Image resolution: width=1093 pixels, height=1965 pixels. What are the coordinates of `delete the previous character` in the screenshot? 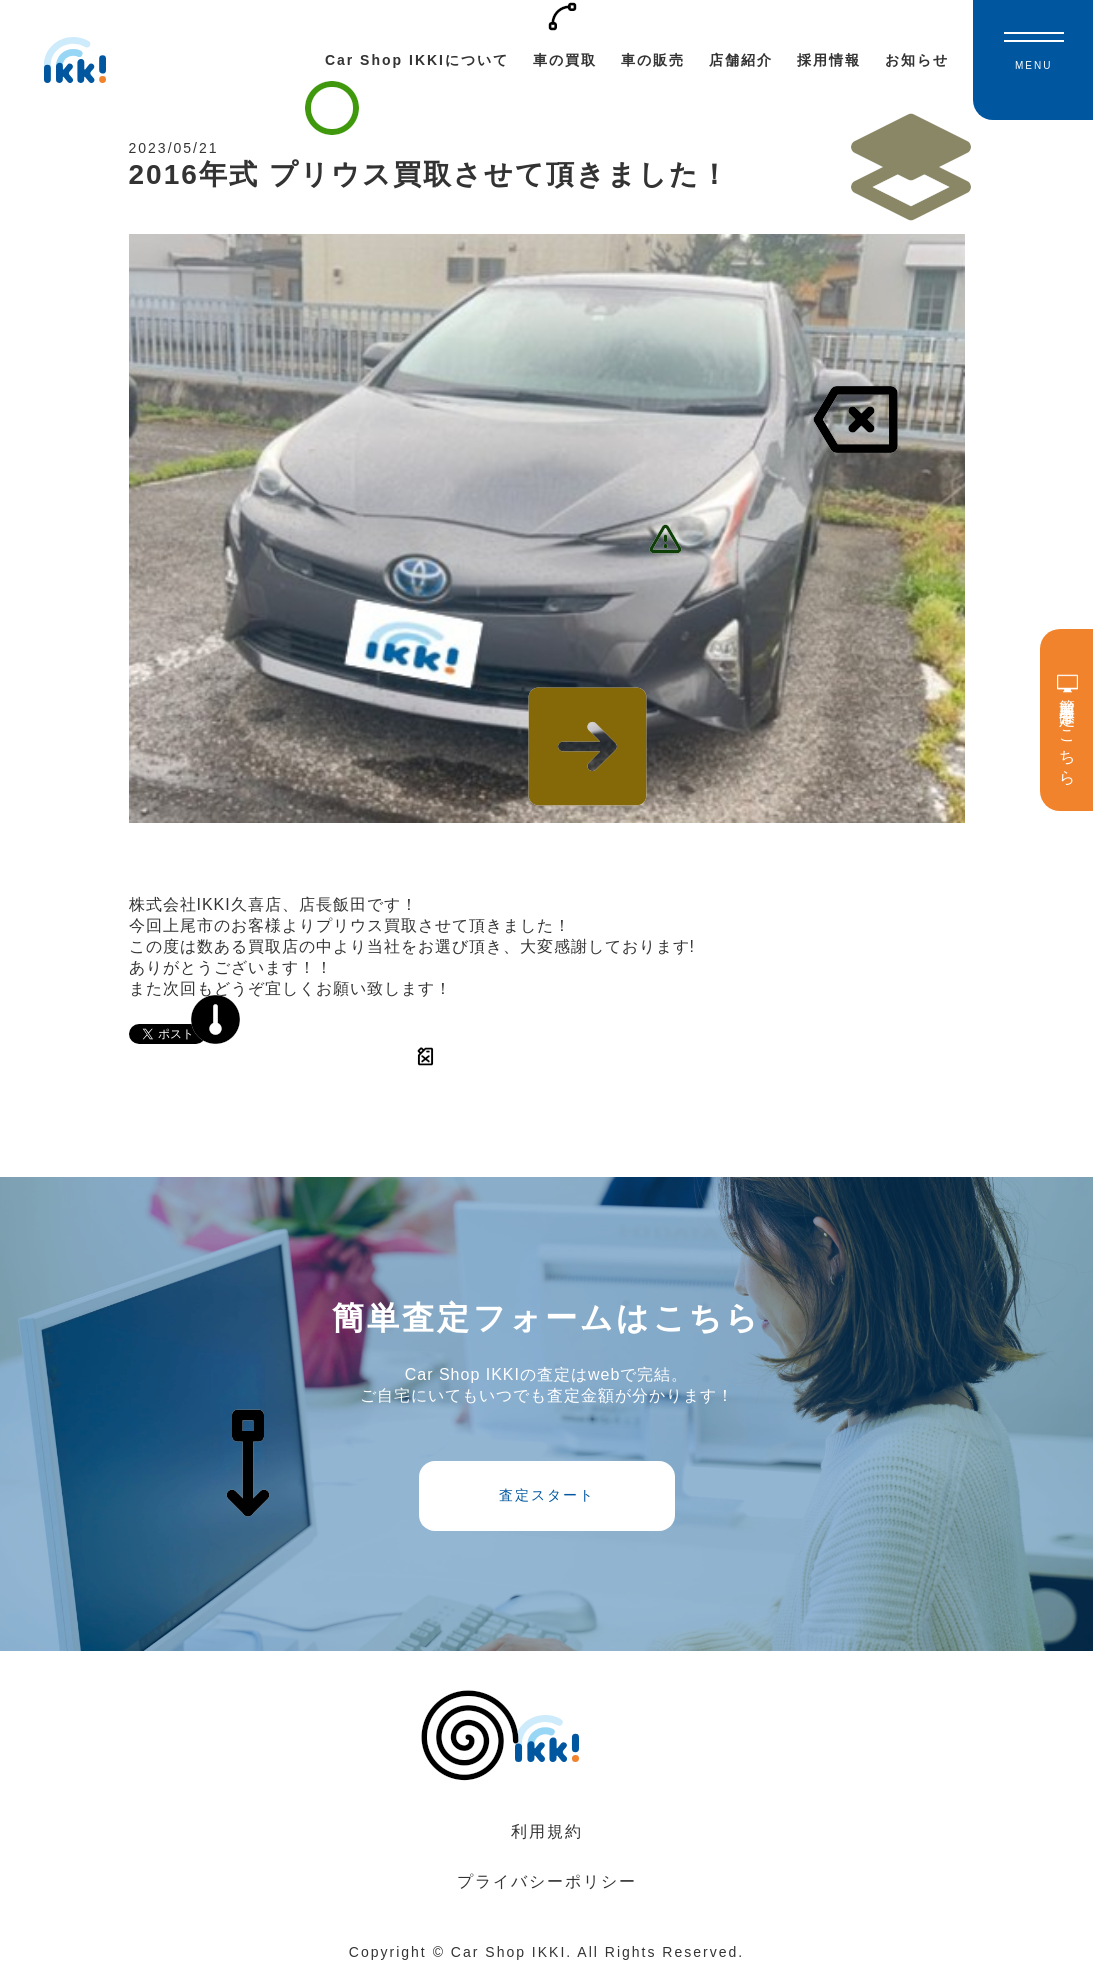 It's located at (858, 419).